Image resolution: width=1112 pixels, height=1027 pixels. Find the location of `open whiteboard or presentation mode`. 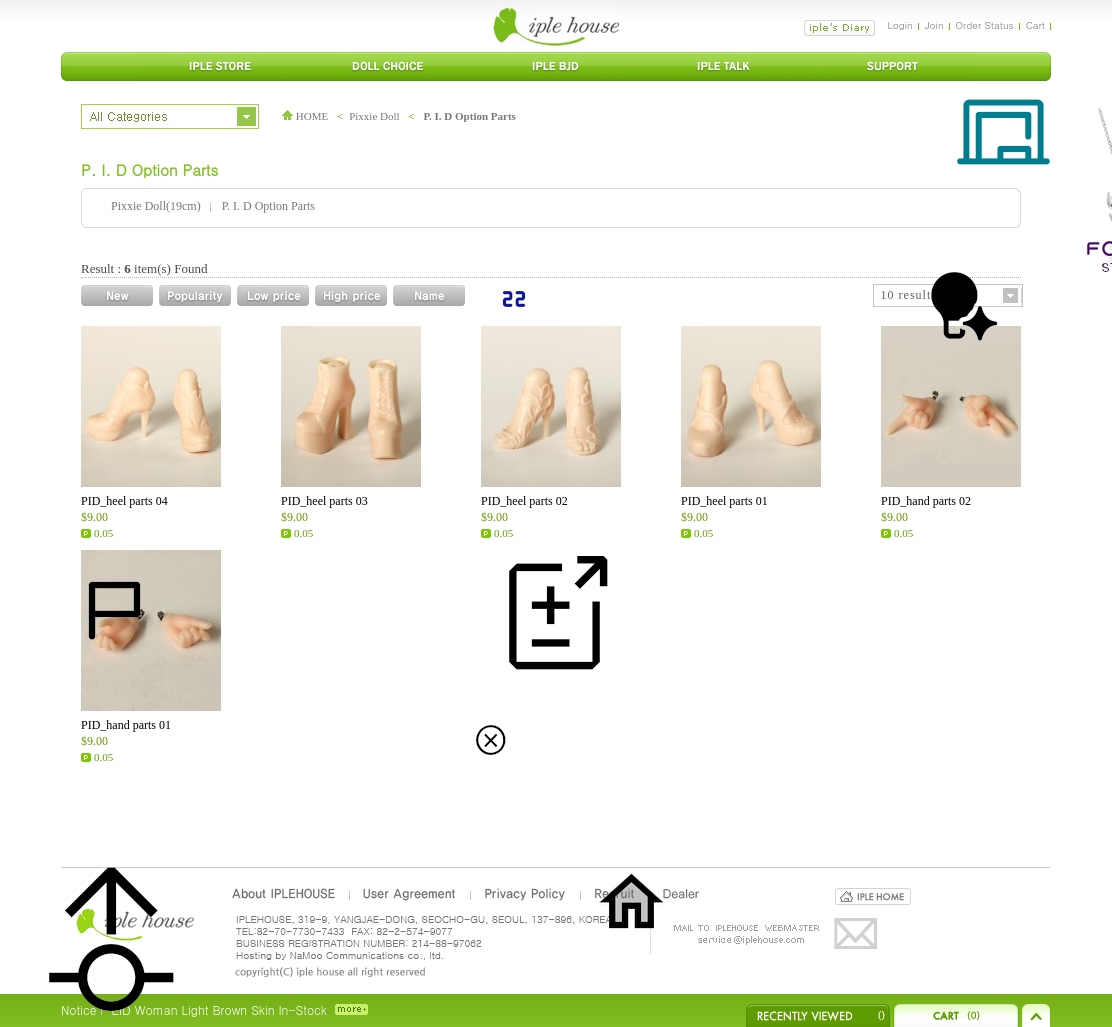

open whiteboard or presentation mode is located at coordinates (1003, 133).